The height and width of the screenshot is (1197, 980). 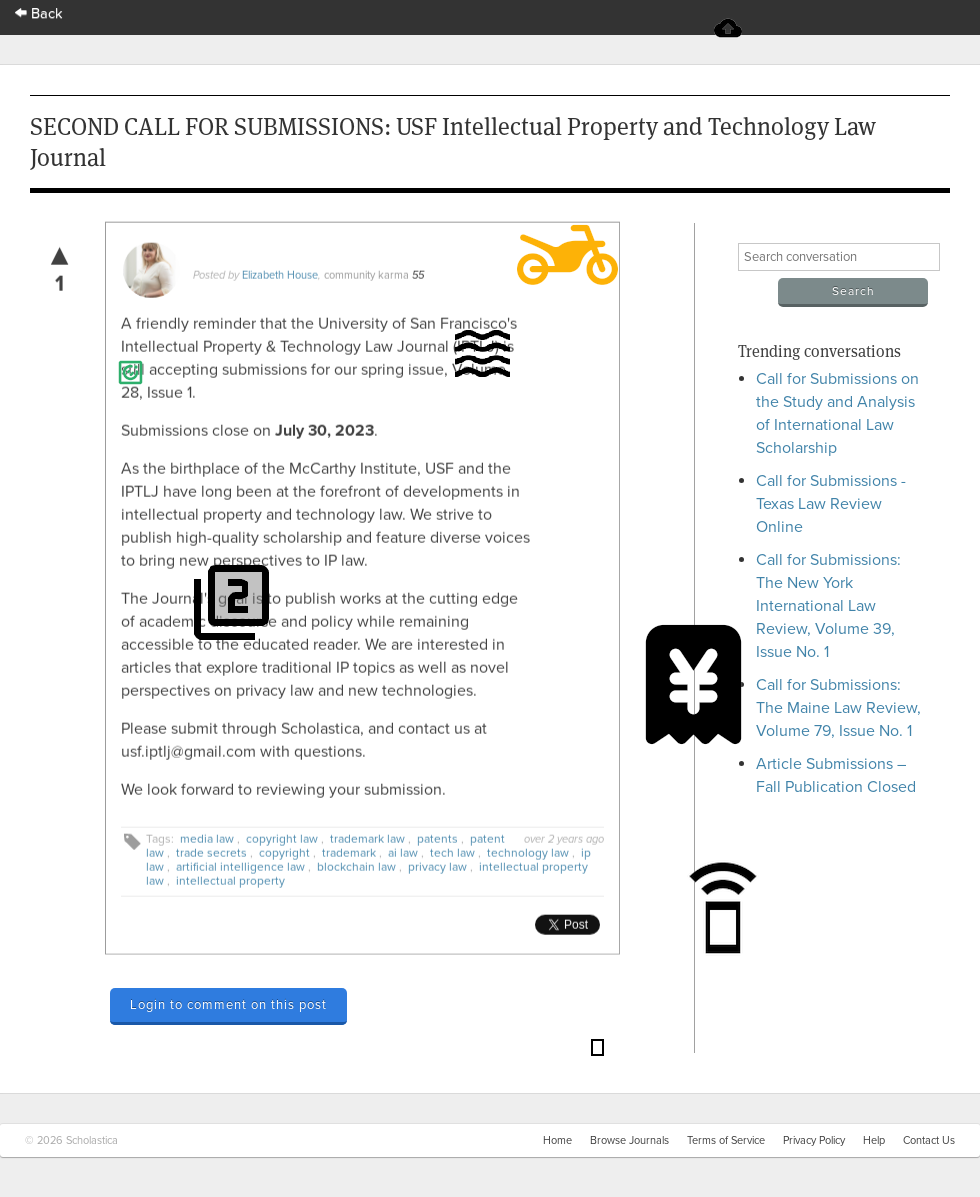 What do you see at coordinates (130, 372) in the screenshot?
I see `access laundry or washing machine controls` at bounding box center [130, 372].